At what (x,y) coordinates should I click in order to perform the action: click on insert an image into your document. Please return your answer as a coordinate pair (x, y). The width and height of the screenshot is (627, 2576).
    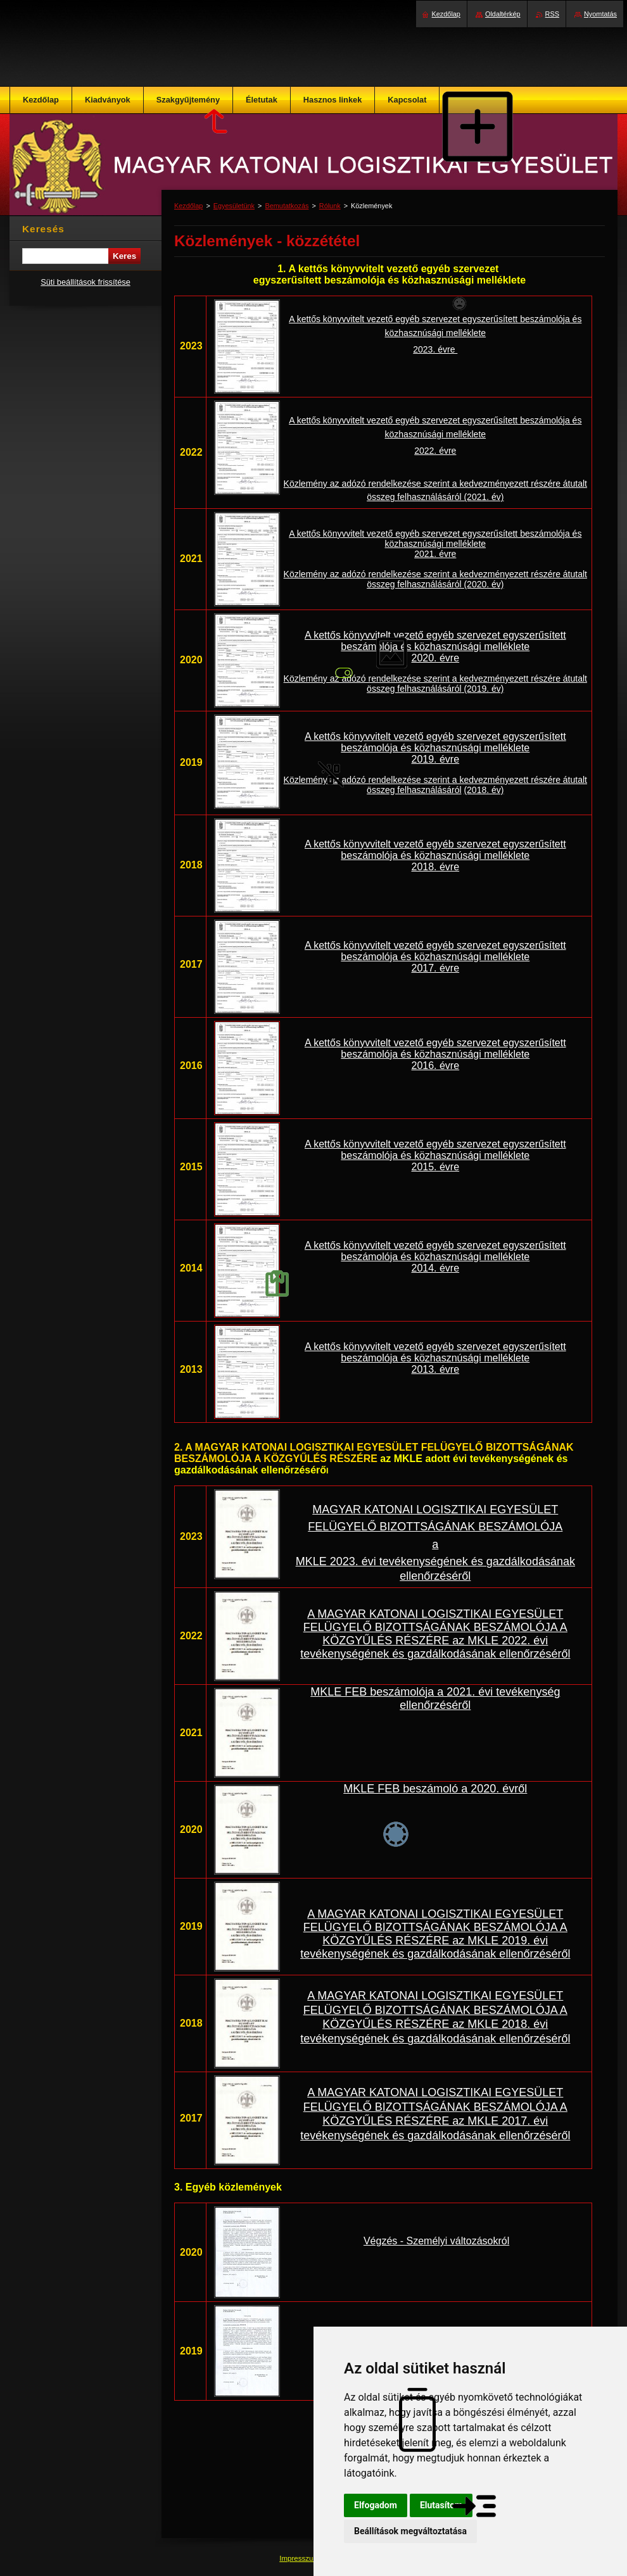
    Looking at the image, I should click on (391, 653).